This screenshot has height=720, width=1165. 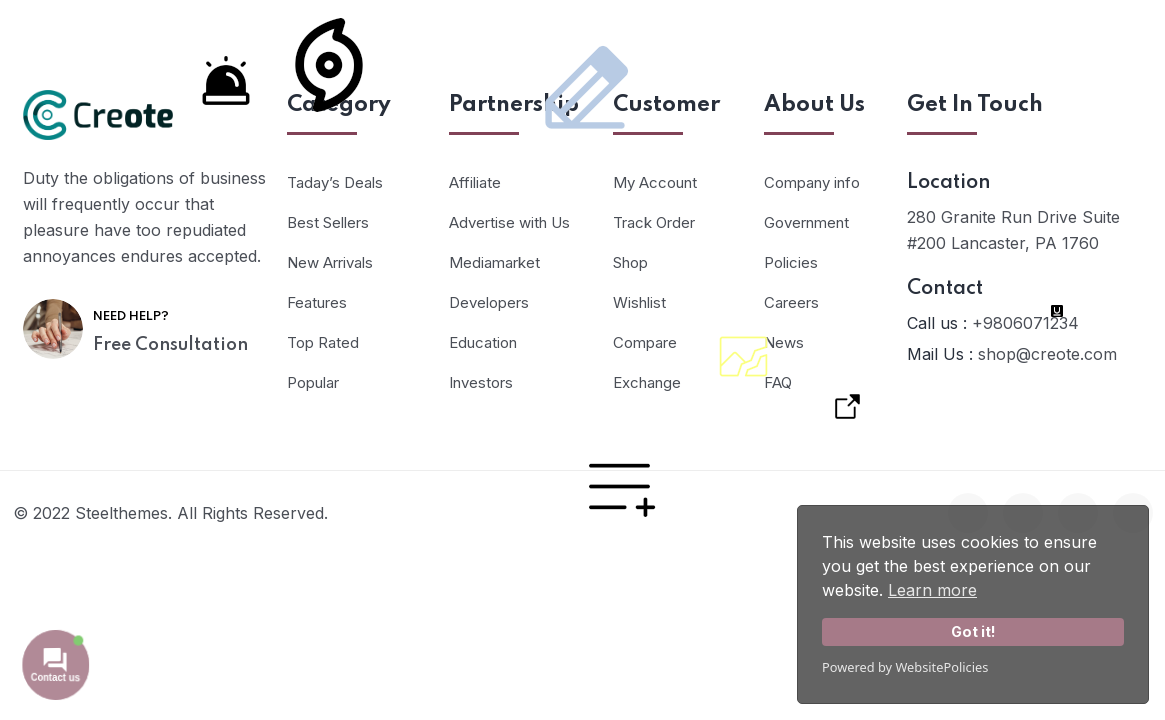 What do you see at coordinates (585, 89) in the screenshot?
I see `edit or modify content` at bounding box center [585, 89].